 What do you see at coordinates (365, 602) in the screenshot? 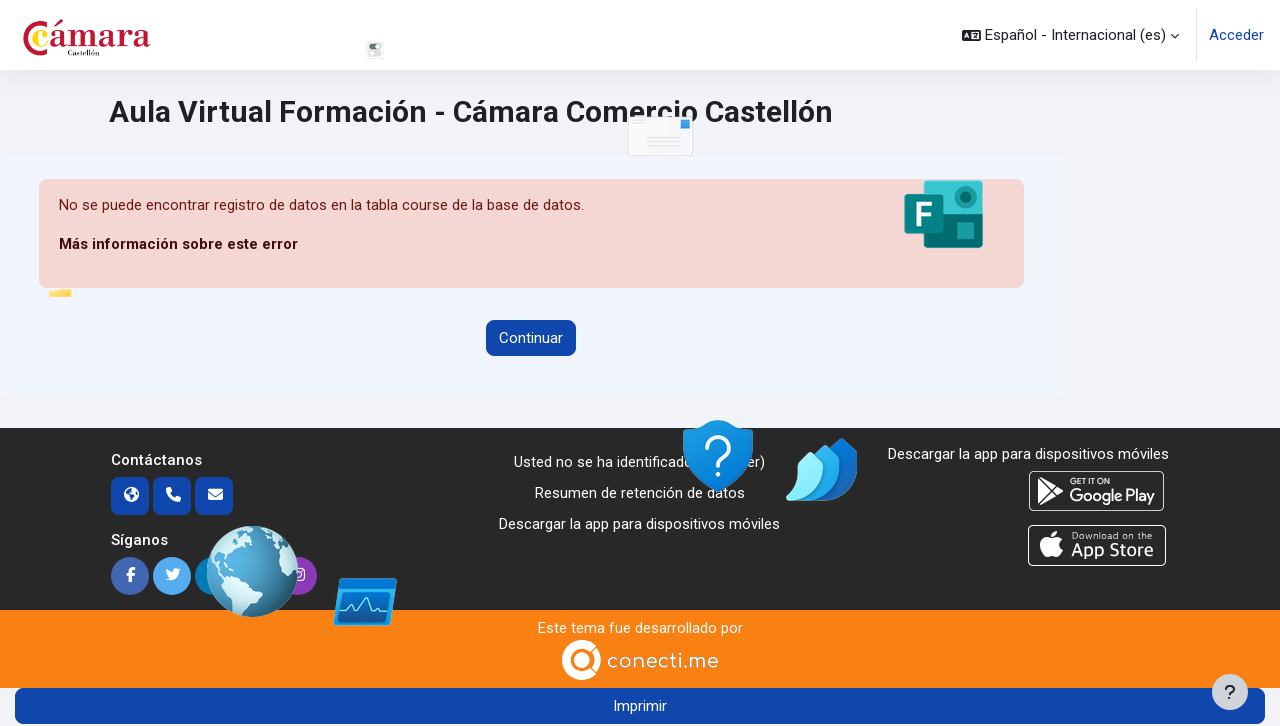
I see `open process monitor application` at bounding box center [365, 602].